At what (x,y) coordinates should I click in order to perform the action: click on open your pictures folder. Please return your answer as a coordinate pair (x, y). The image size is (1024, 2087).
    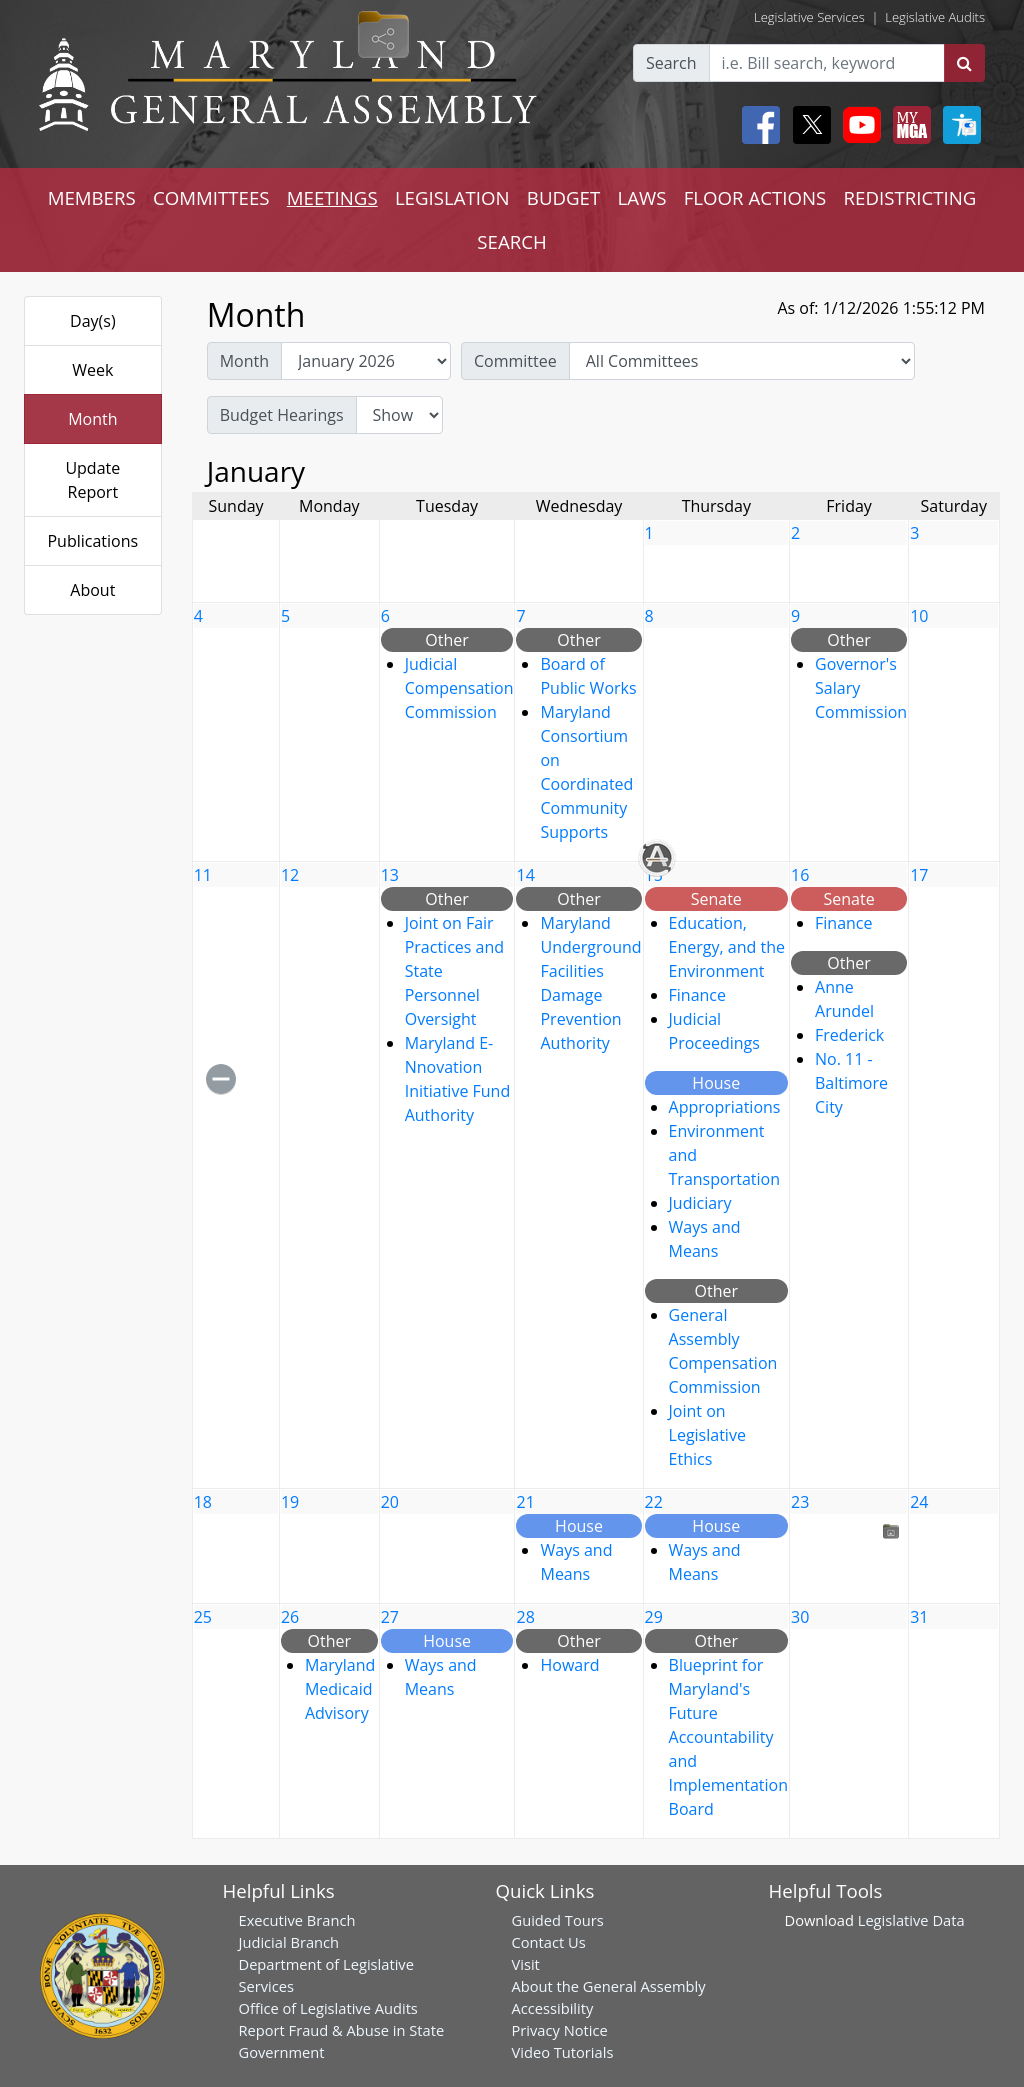
    Looking at the image, I should click on (891, 1531).